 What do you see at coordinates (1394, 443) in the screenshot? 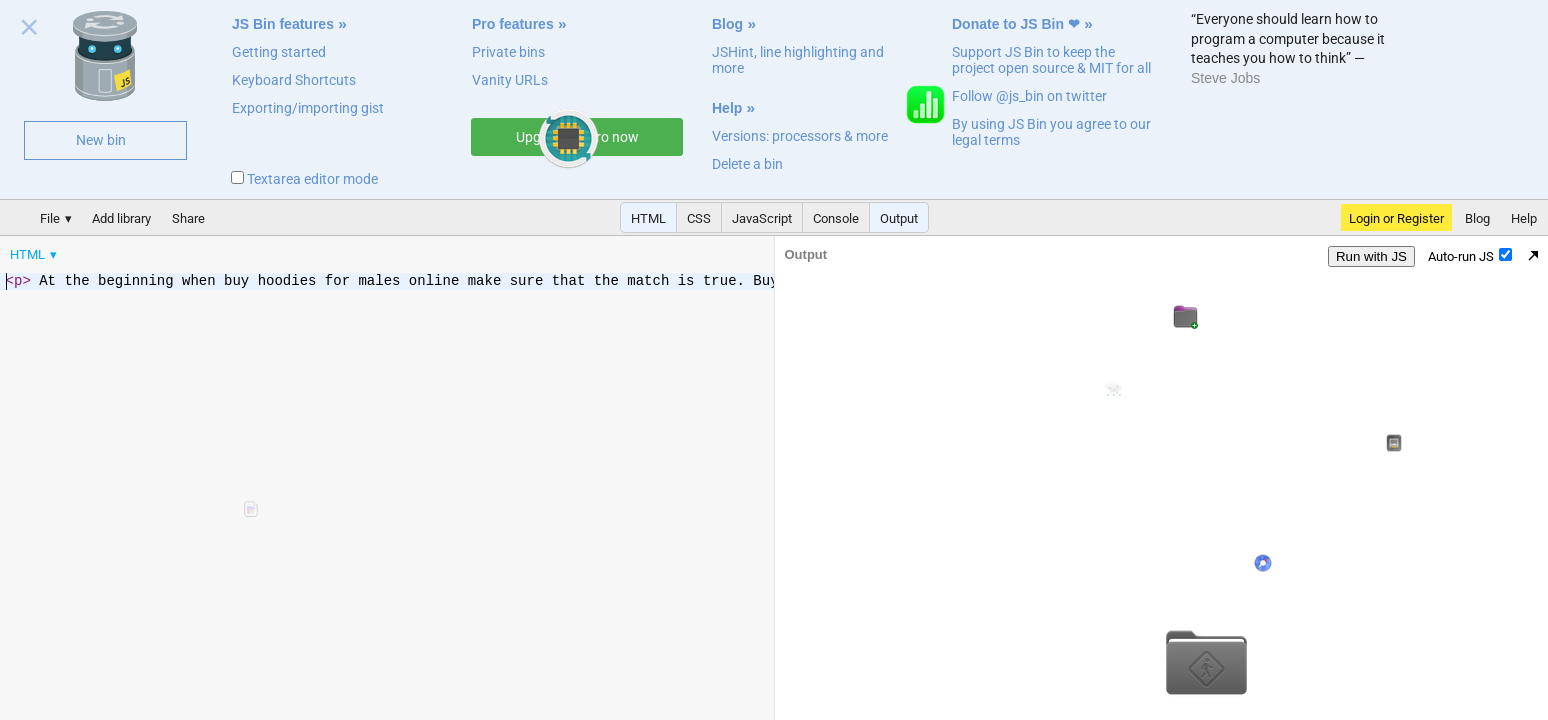
I see `indicates a ROM file type` at bounding box center [1394, 443].